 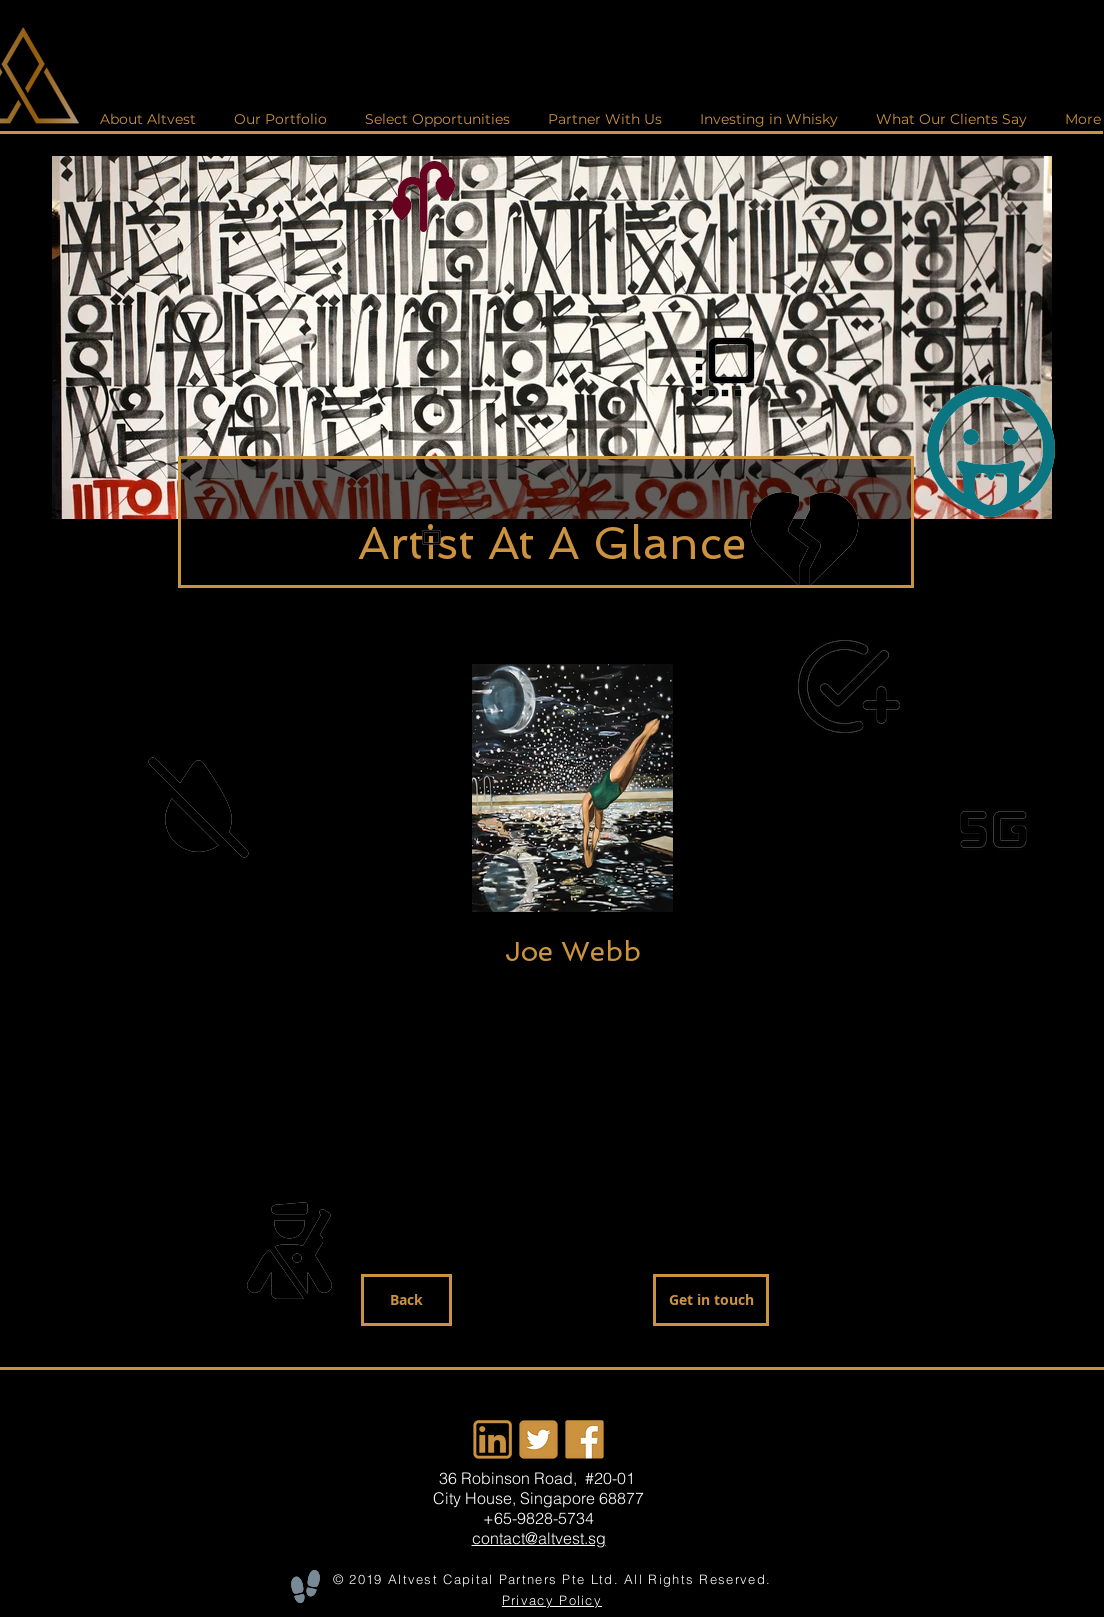 What do you see at coordinates (991, 449) in the screenshot?
I see `insert playful or silly emoji in message` at bounding box center [991, 449].